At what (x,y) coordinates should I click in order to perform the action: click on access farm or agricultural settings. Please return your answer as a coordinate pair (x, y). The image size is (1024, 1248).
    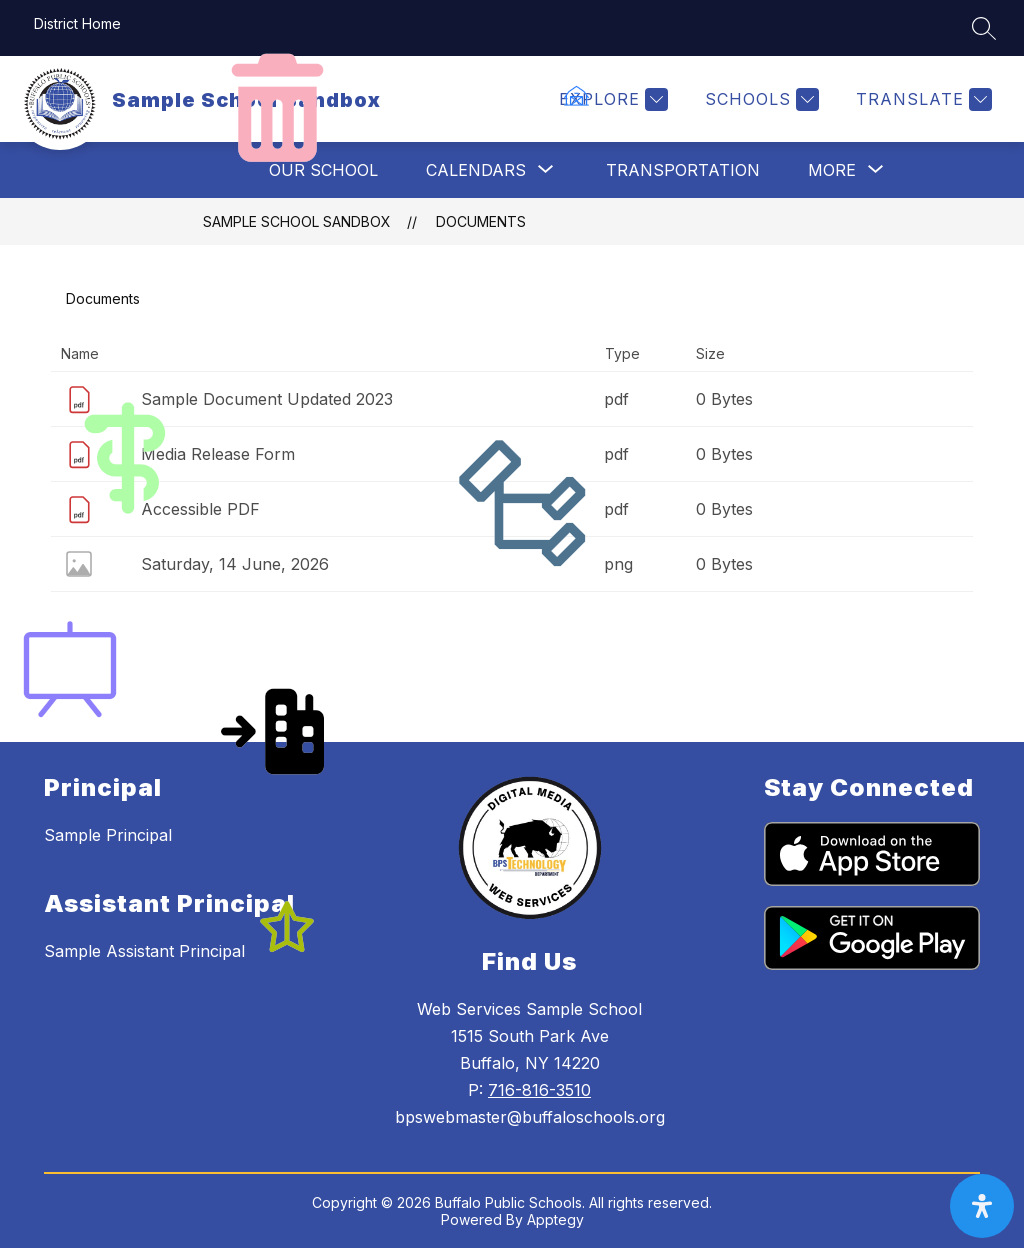
    Looking at the image, I should click on (576, 97).